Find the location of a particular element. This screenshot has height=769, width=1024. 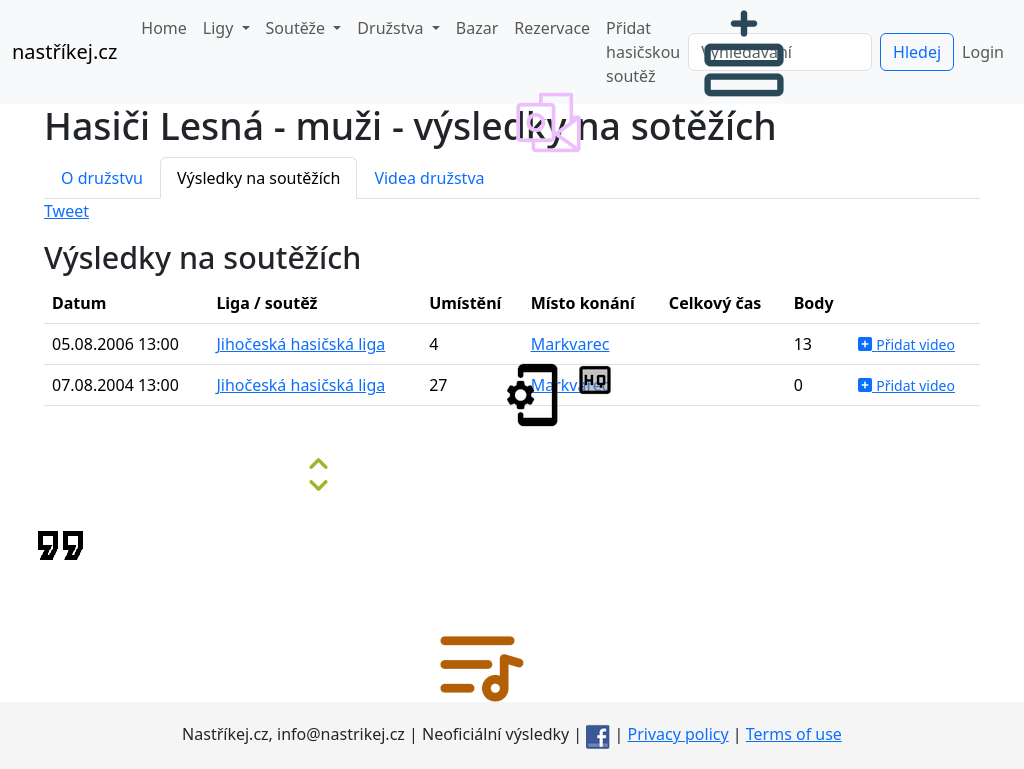

view your playlist is located at coordinates (477, 664).